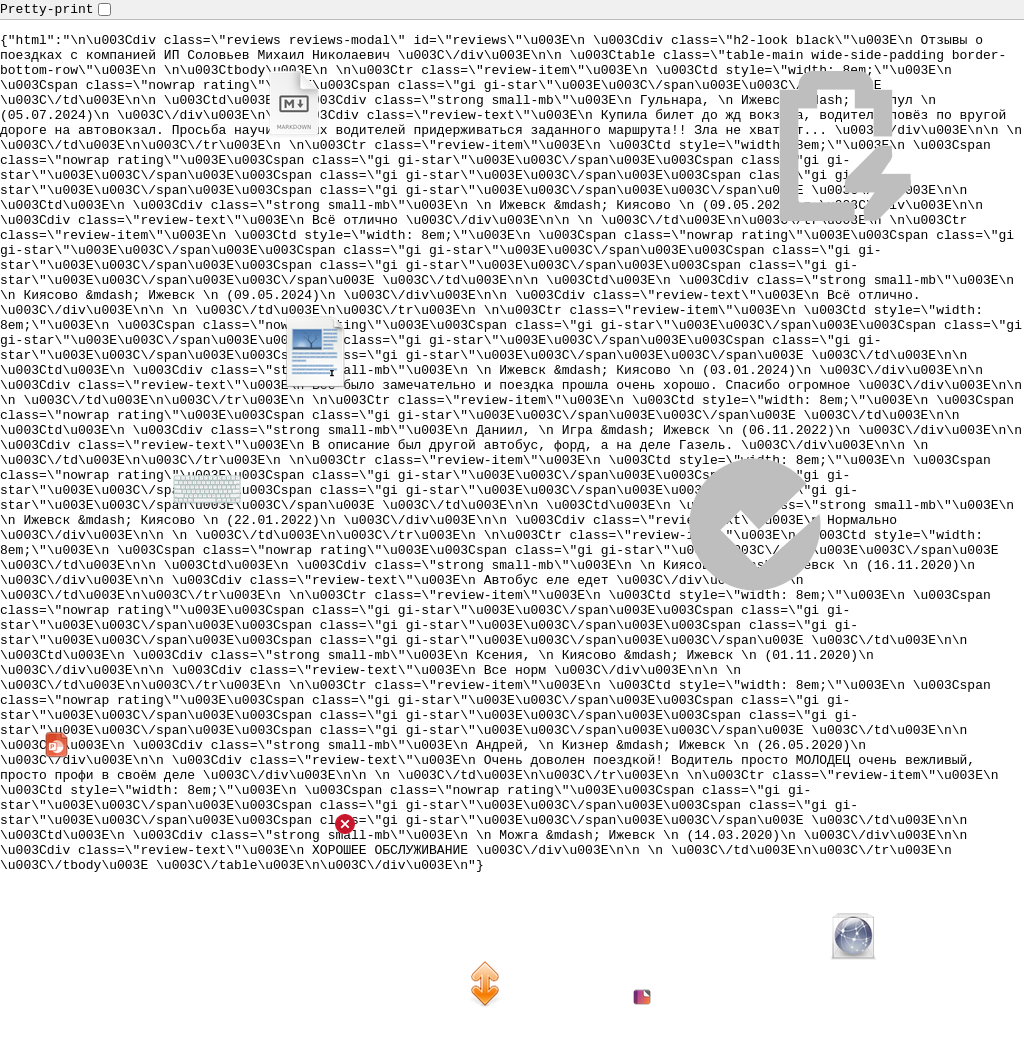 Image resolution: width=1024 pixels, height=1054 pixels. I want to click on connect to a network file server, so click(853, 936).